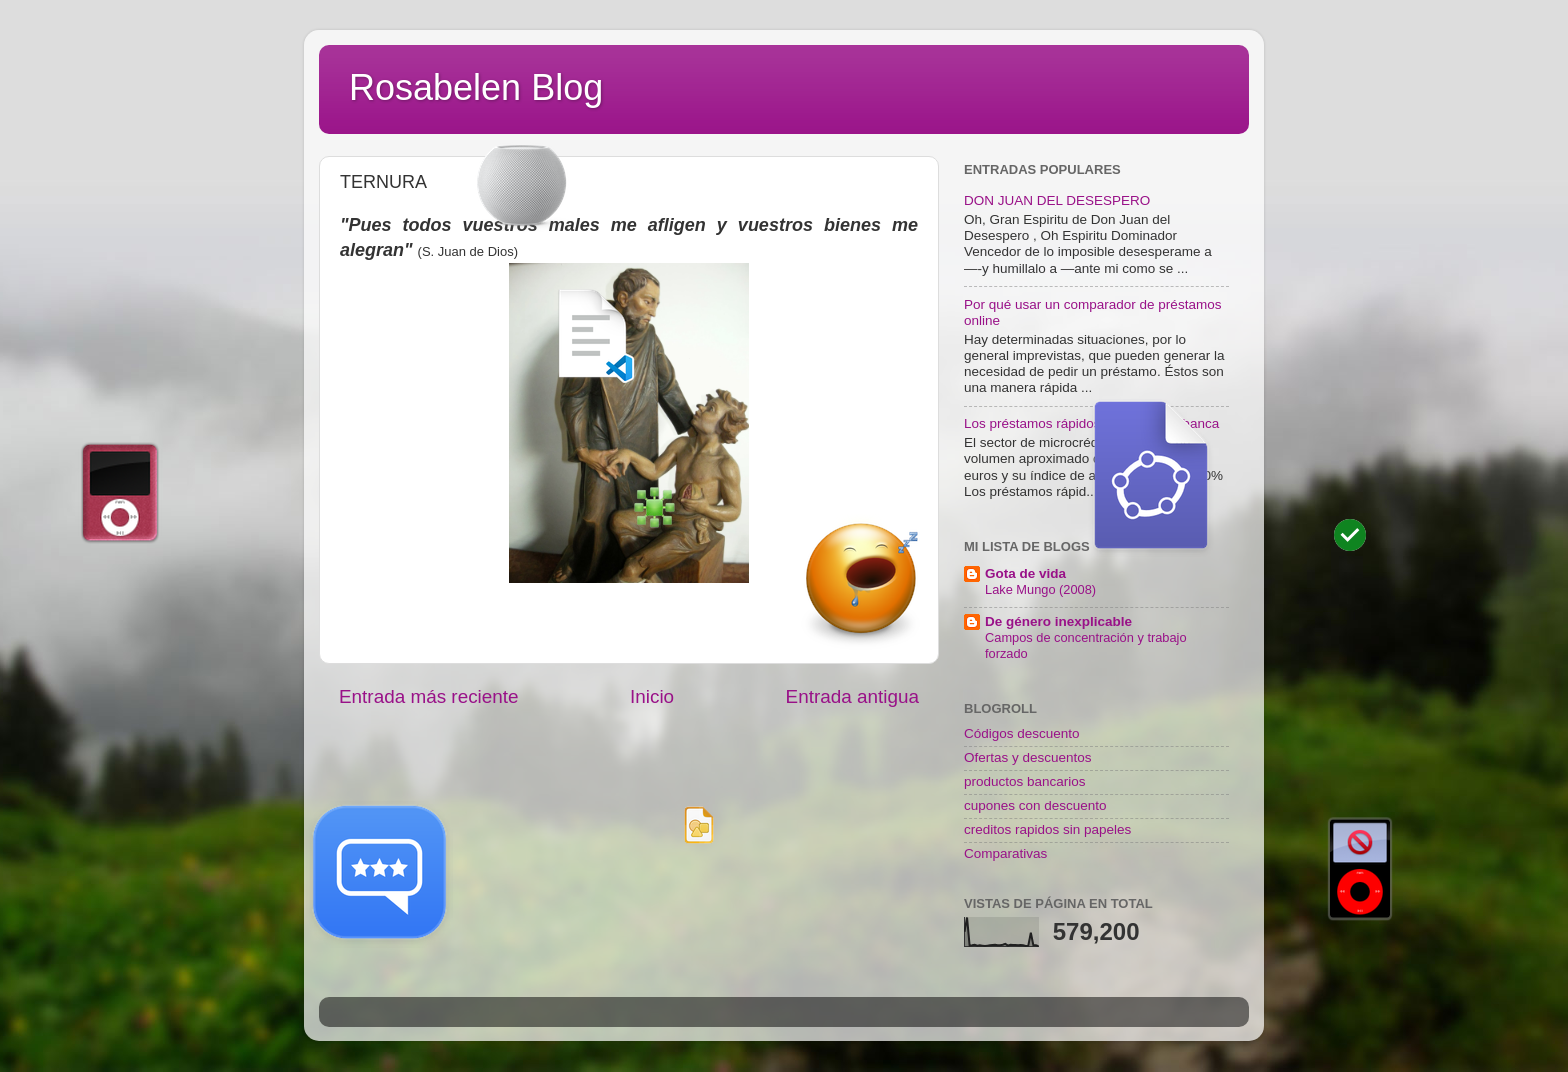  What do you see at coordinates (861, 583) in the screenshot?
I see `indicates user is tired or exhausted` at bounding box center [861, 583].